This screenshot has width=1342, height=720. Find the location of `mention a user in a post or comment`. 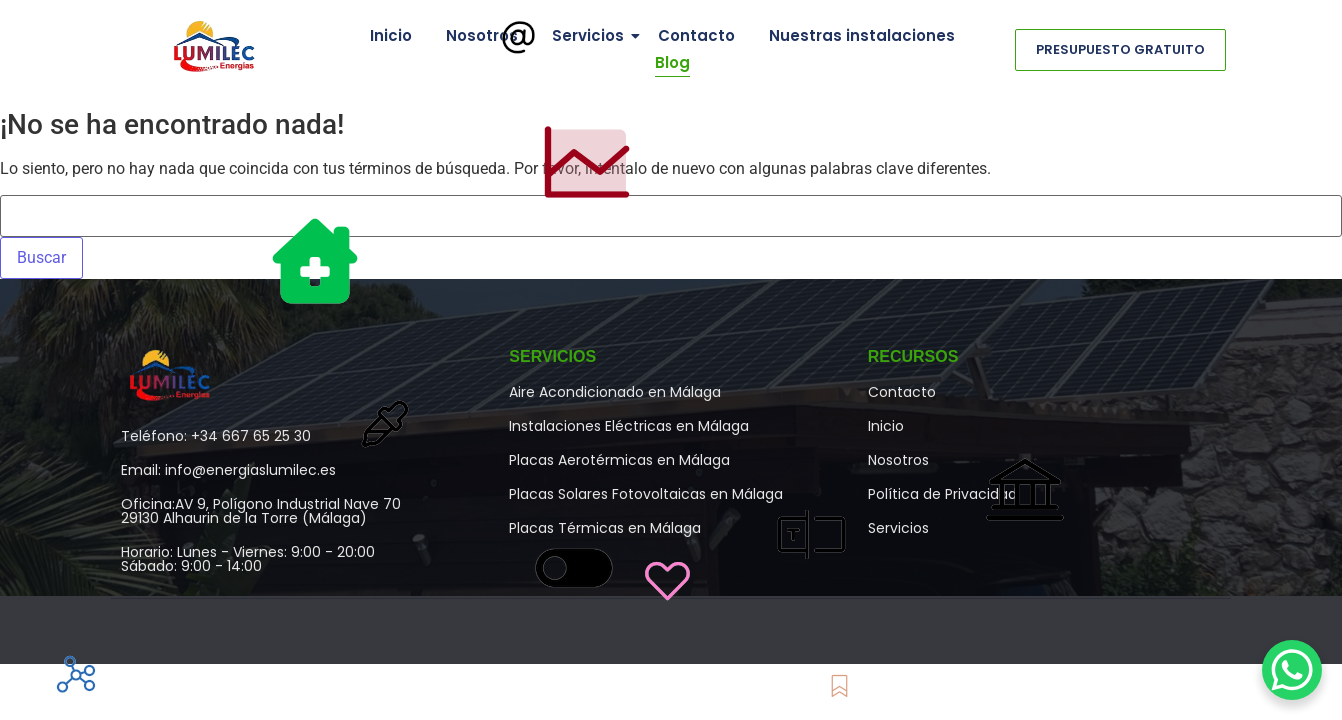

mention a user in a post or comment is located at coordinates (518, 37).